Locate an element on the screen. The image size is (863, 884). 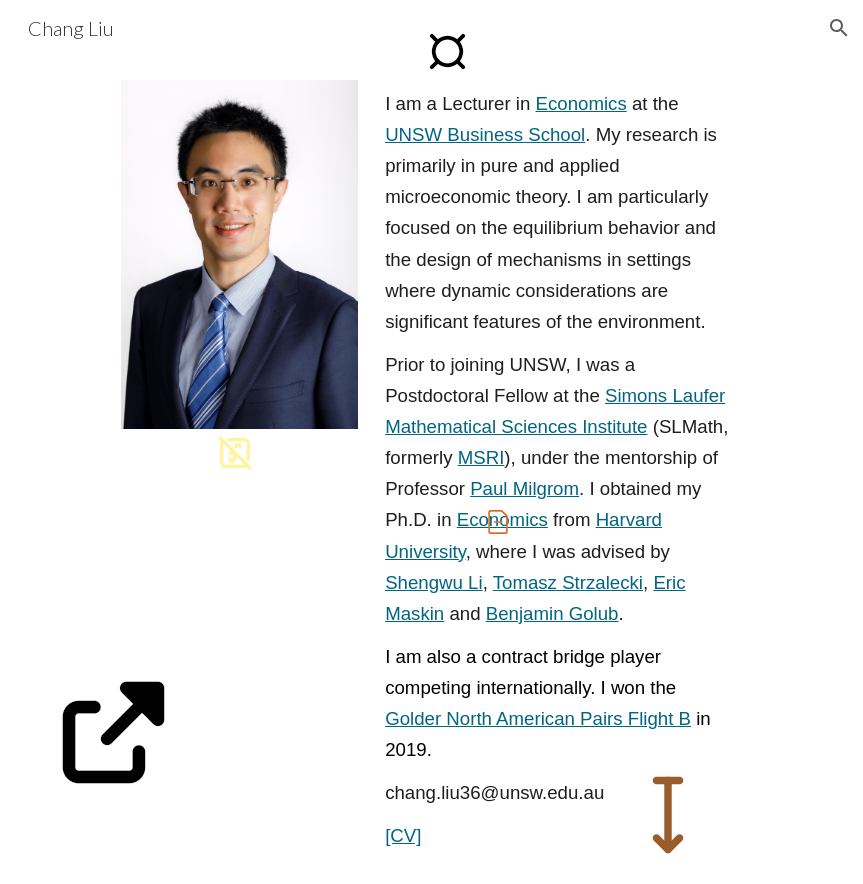
view currency or monetary settings is located at coordinates (447, 51).